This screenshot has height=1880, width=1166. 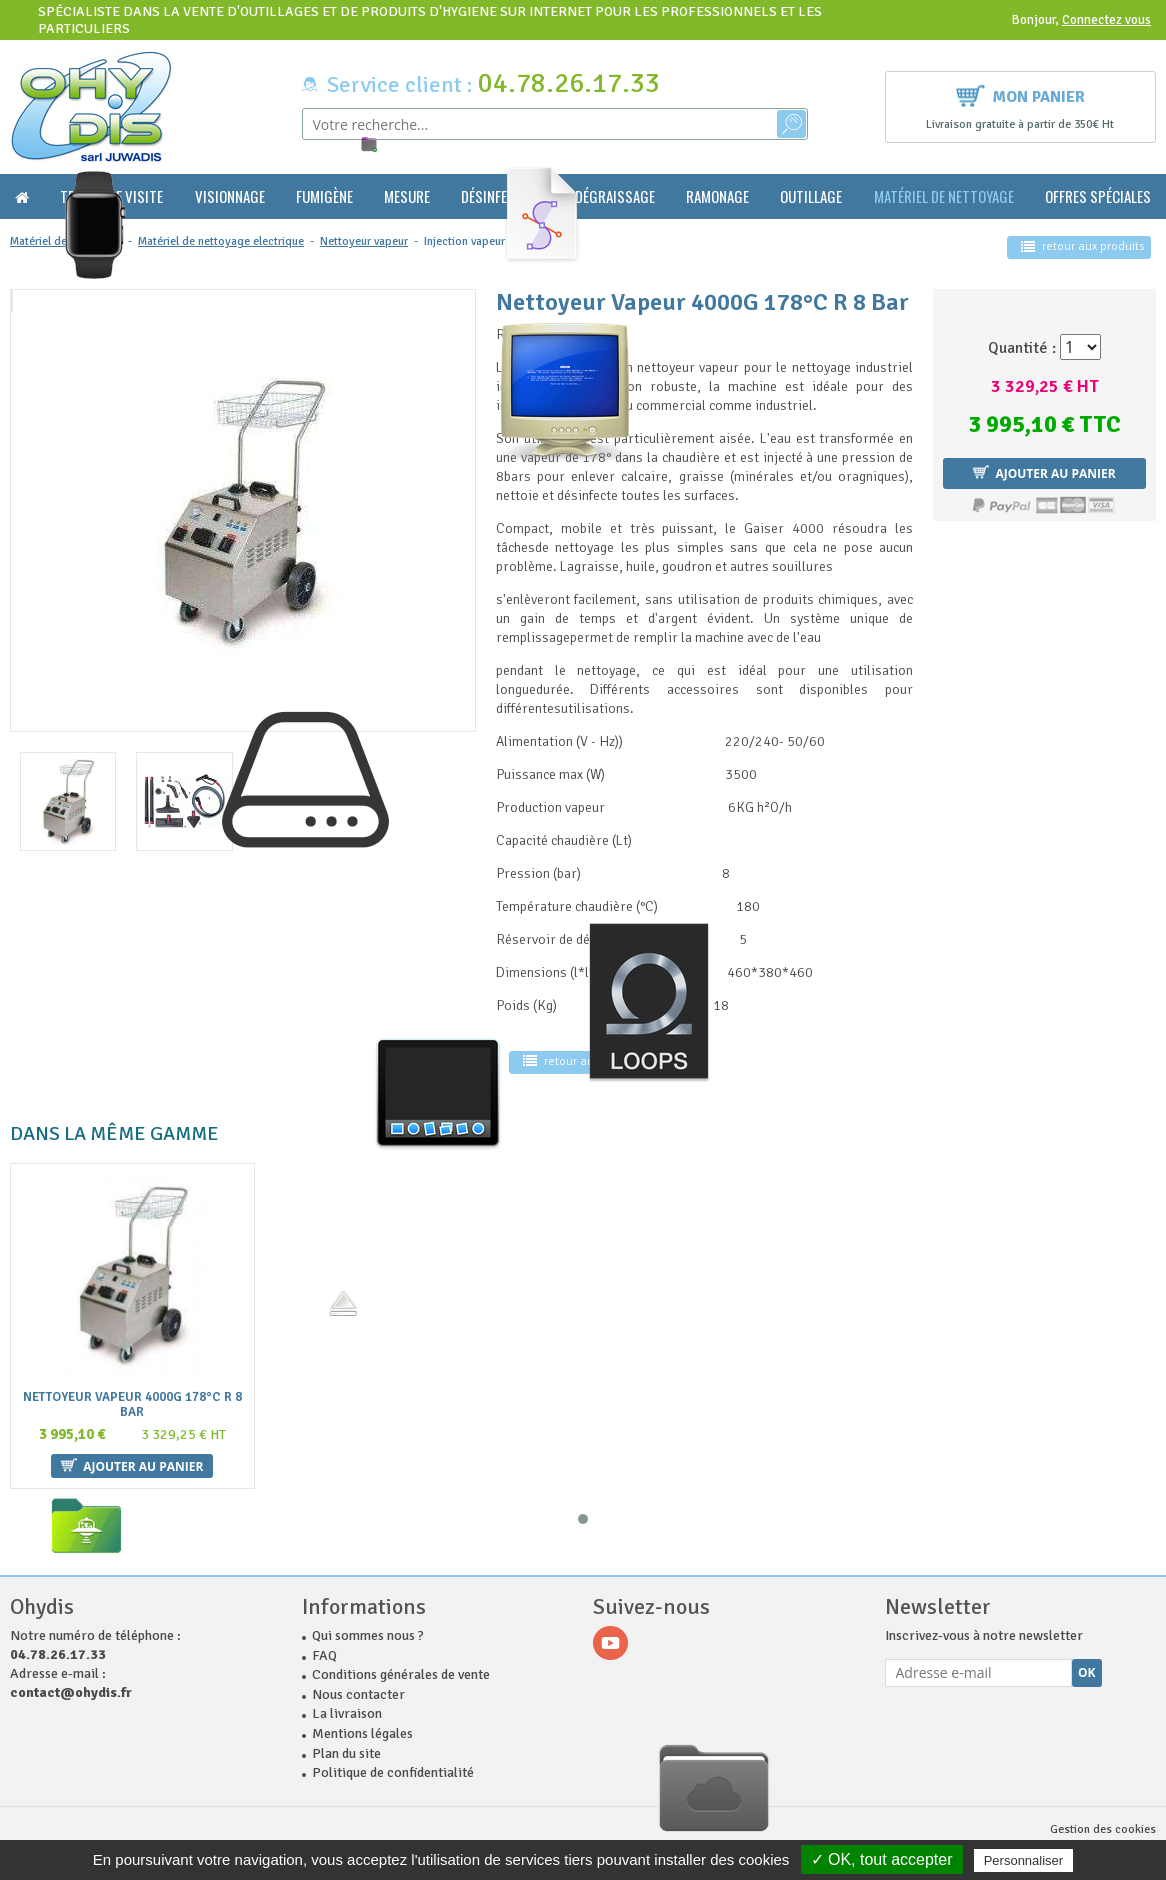 What do you see at coordinates (714, 1788) in the screenshot?
I see `access cloud-synced files and folders` at bounding box center [714, 1788].